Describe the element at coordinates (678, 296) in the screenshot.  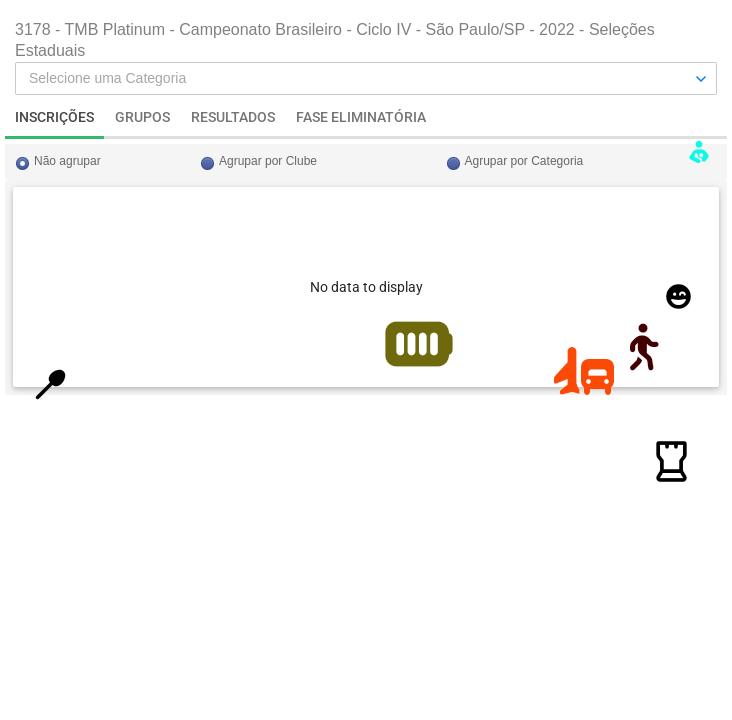
I see `add a playful or winking emoji reaction` at that location.